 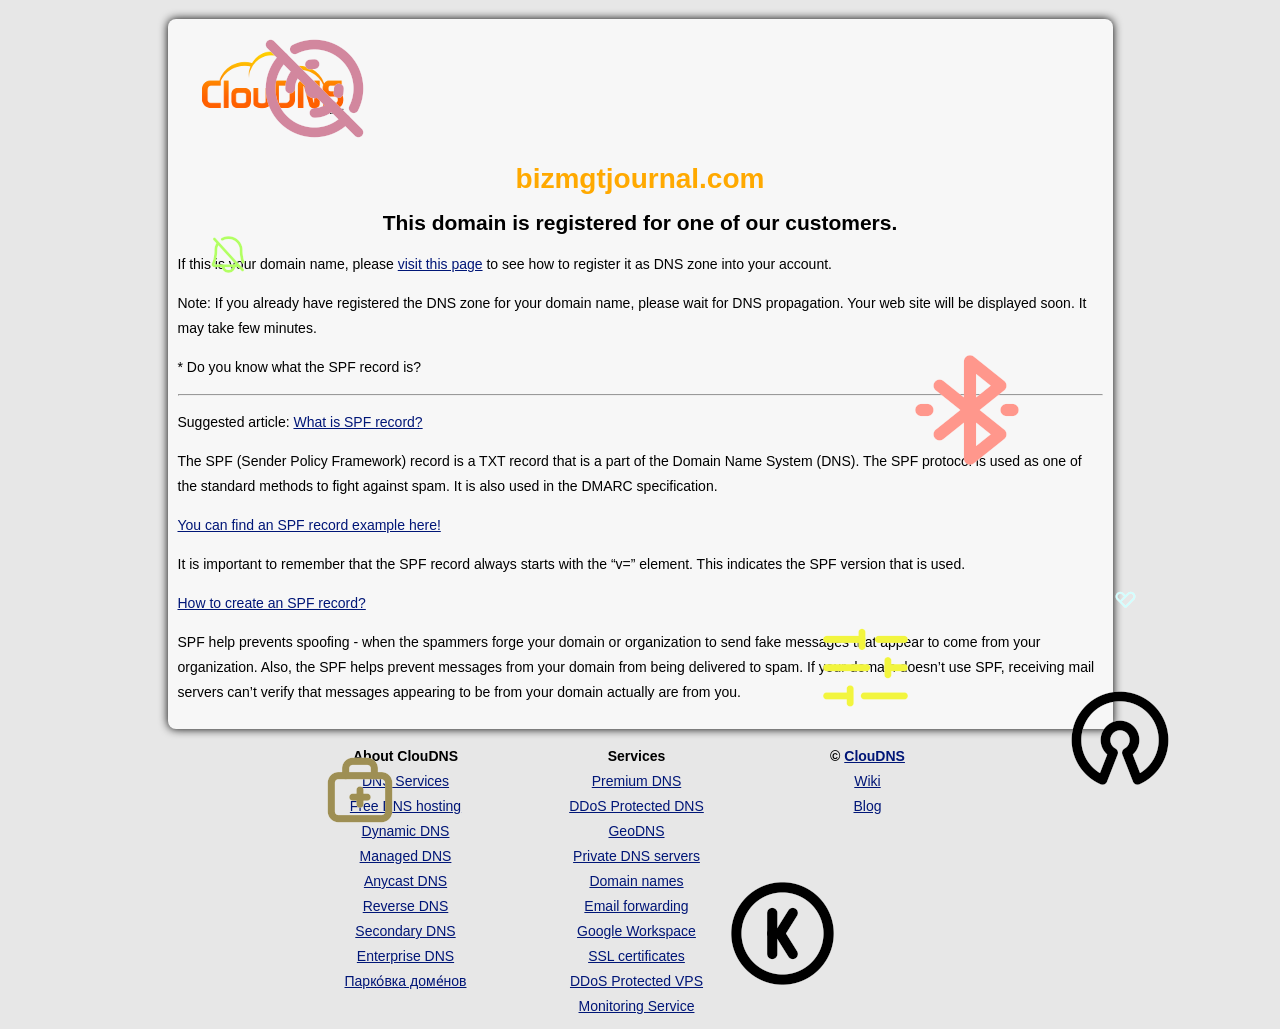 I want to click on indicates an active bluetooth connection, so click(x=970, y=410).